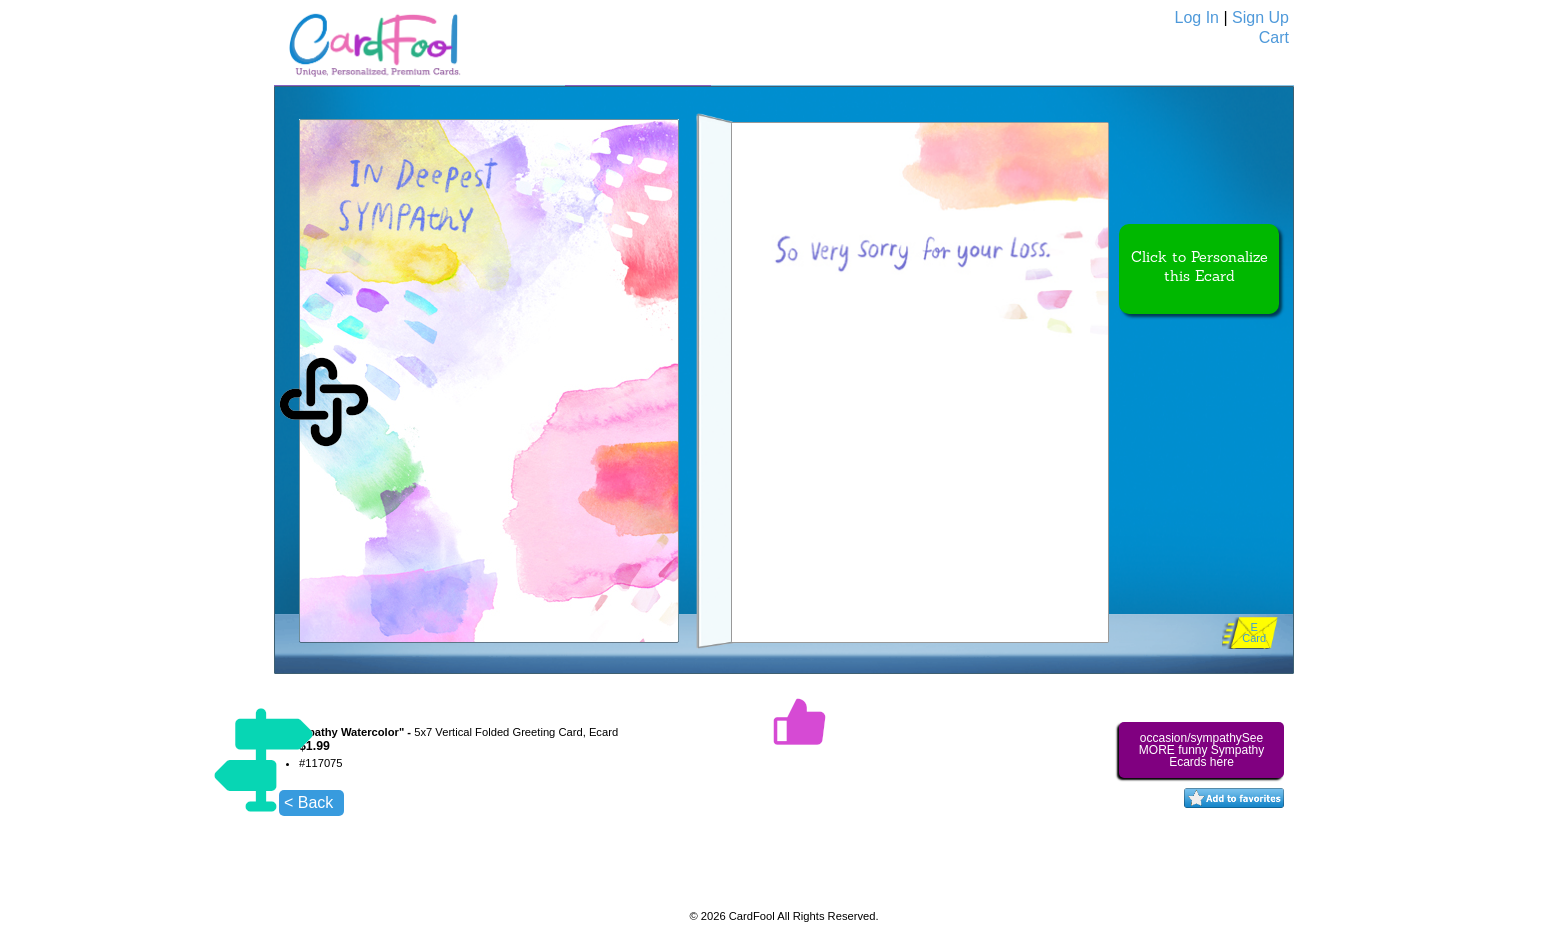  Describe the element at coordinates (799, 724) in the screenshot. I see `like or approve content` at that location.